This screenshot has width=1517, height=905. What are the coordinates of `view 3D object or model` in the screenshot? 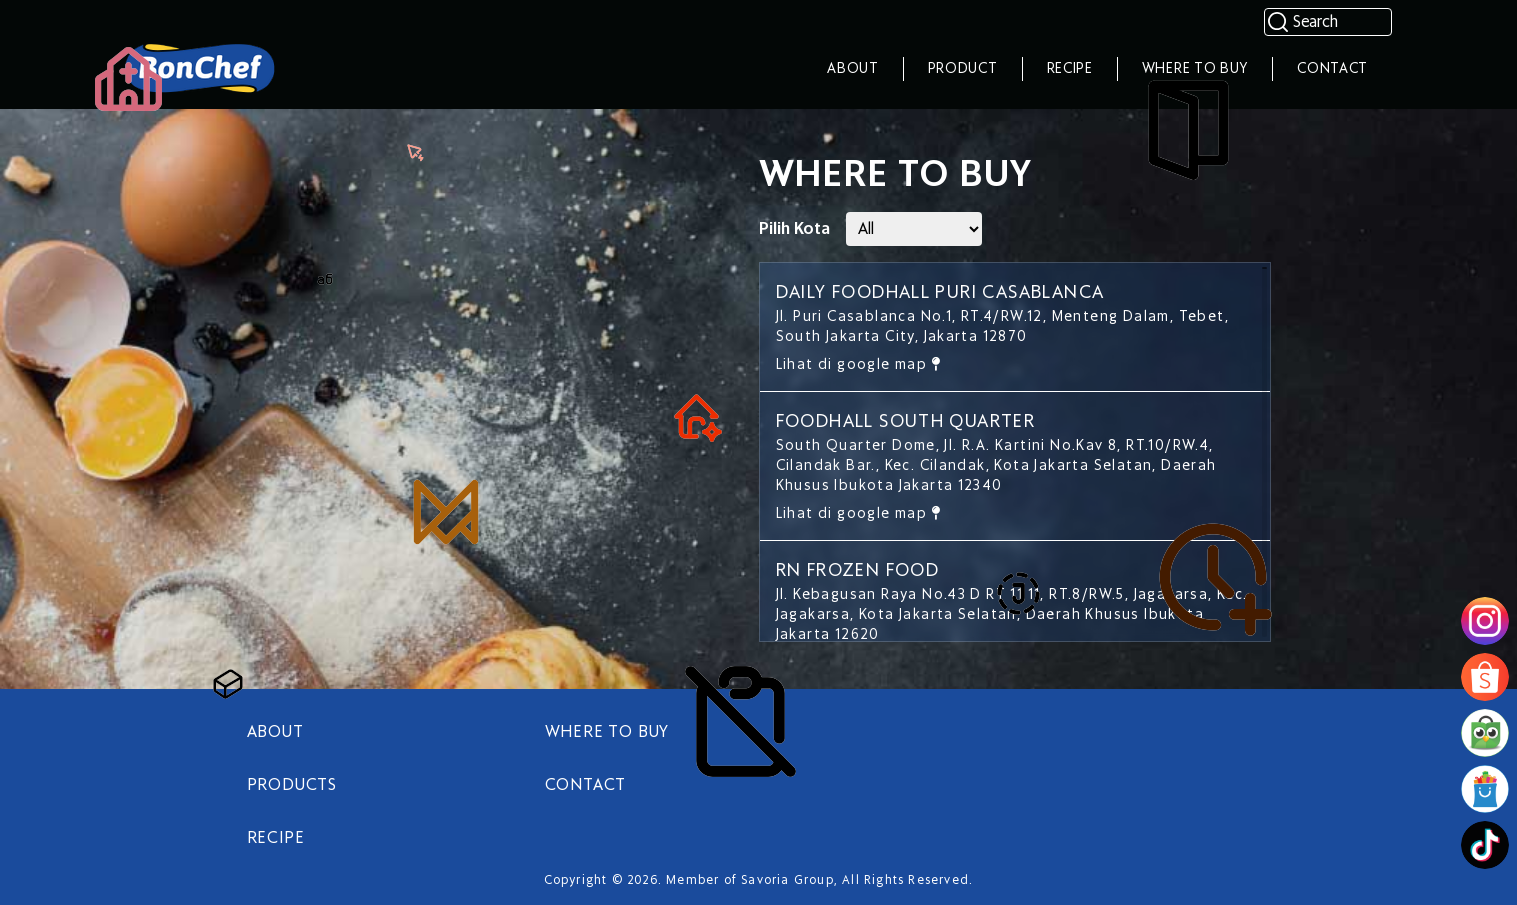 It's located at (228, 684).